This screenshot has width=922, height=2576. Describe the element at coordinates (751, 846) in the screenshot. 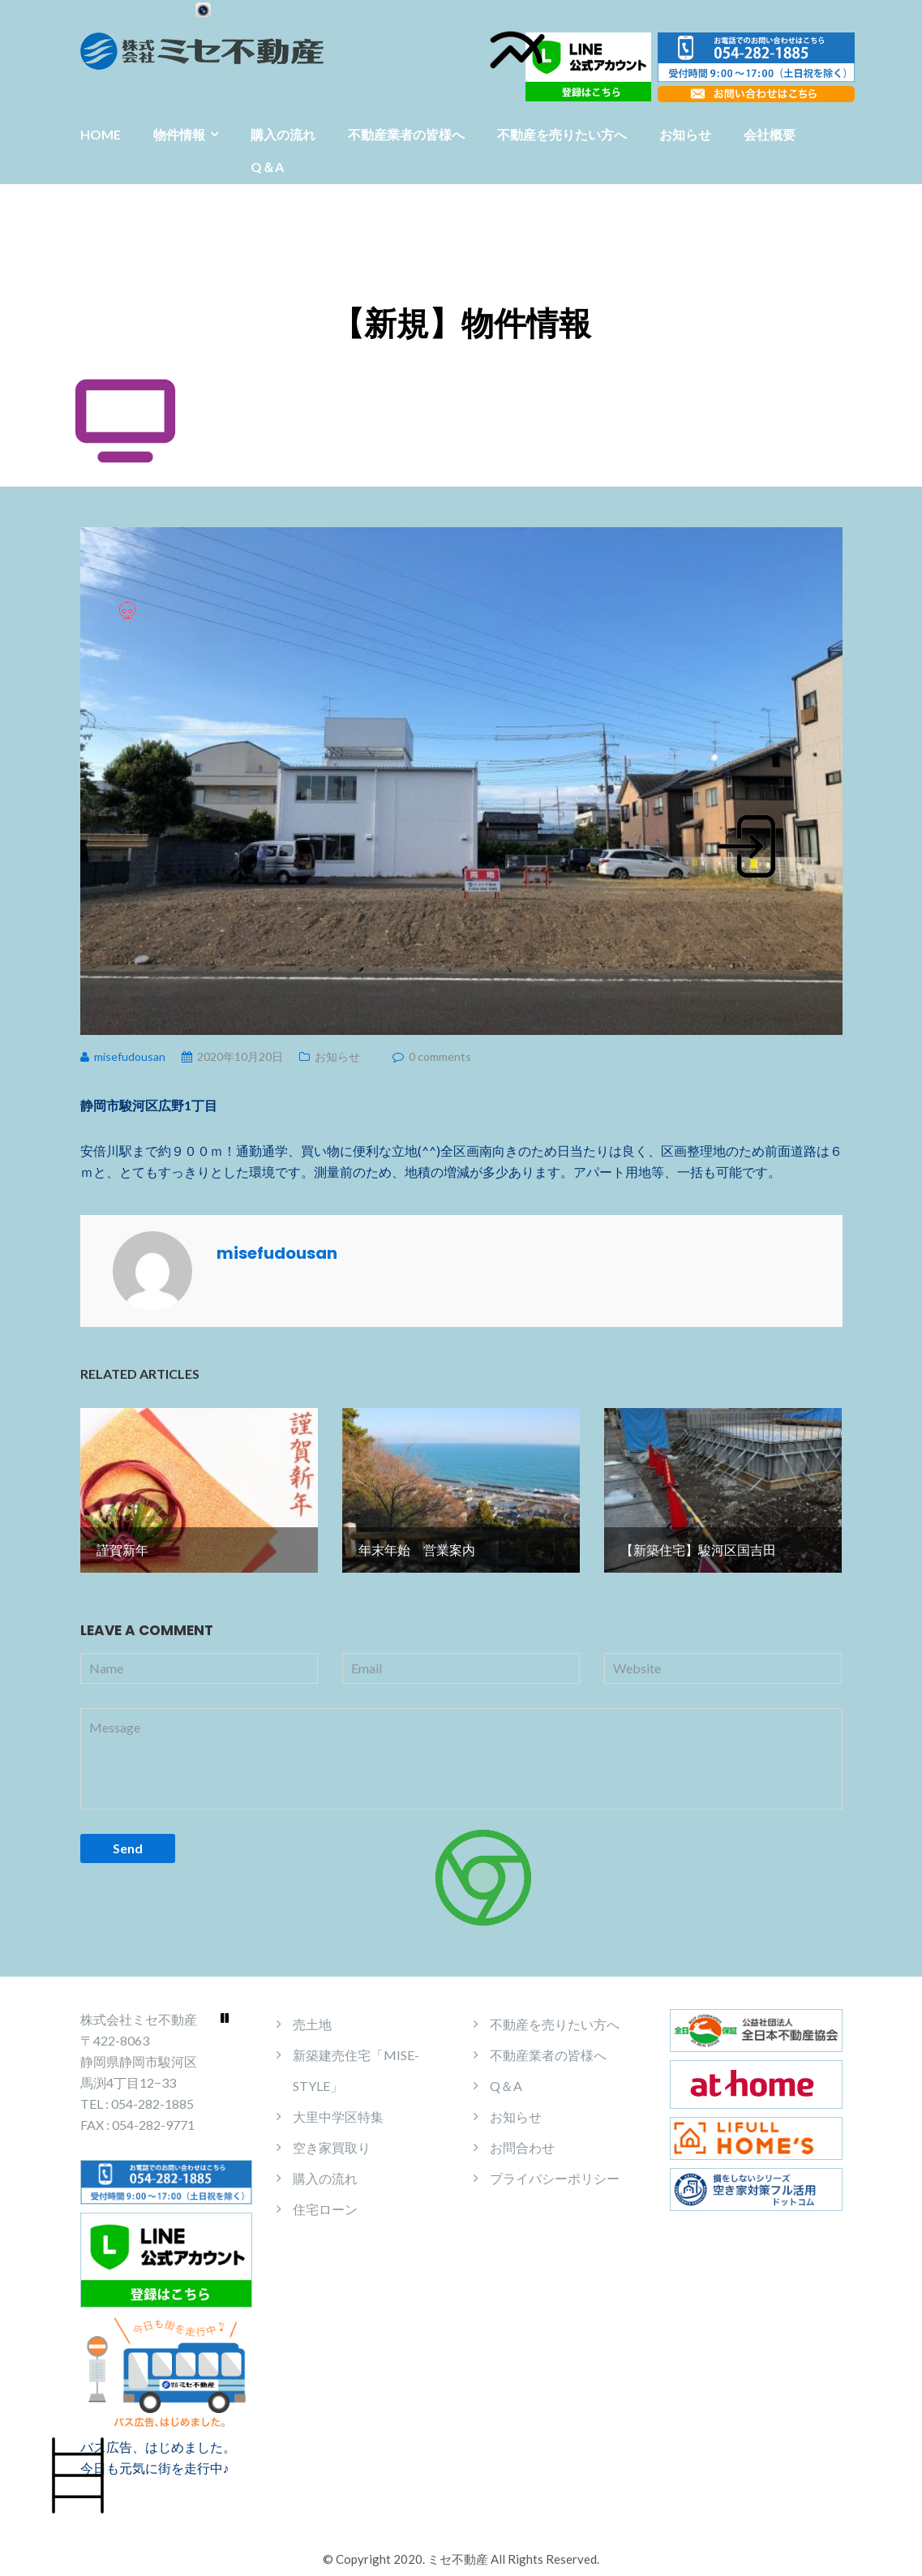

I see `log in to your account` at that location.